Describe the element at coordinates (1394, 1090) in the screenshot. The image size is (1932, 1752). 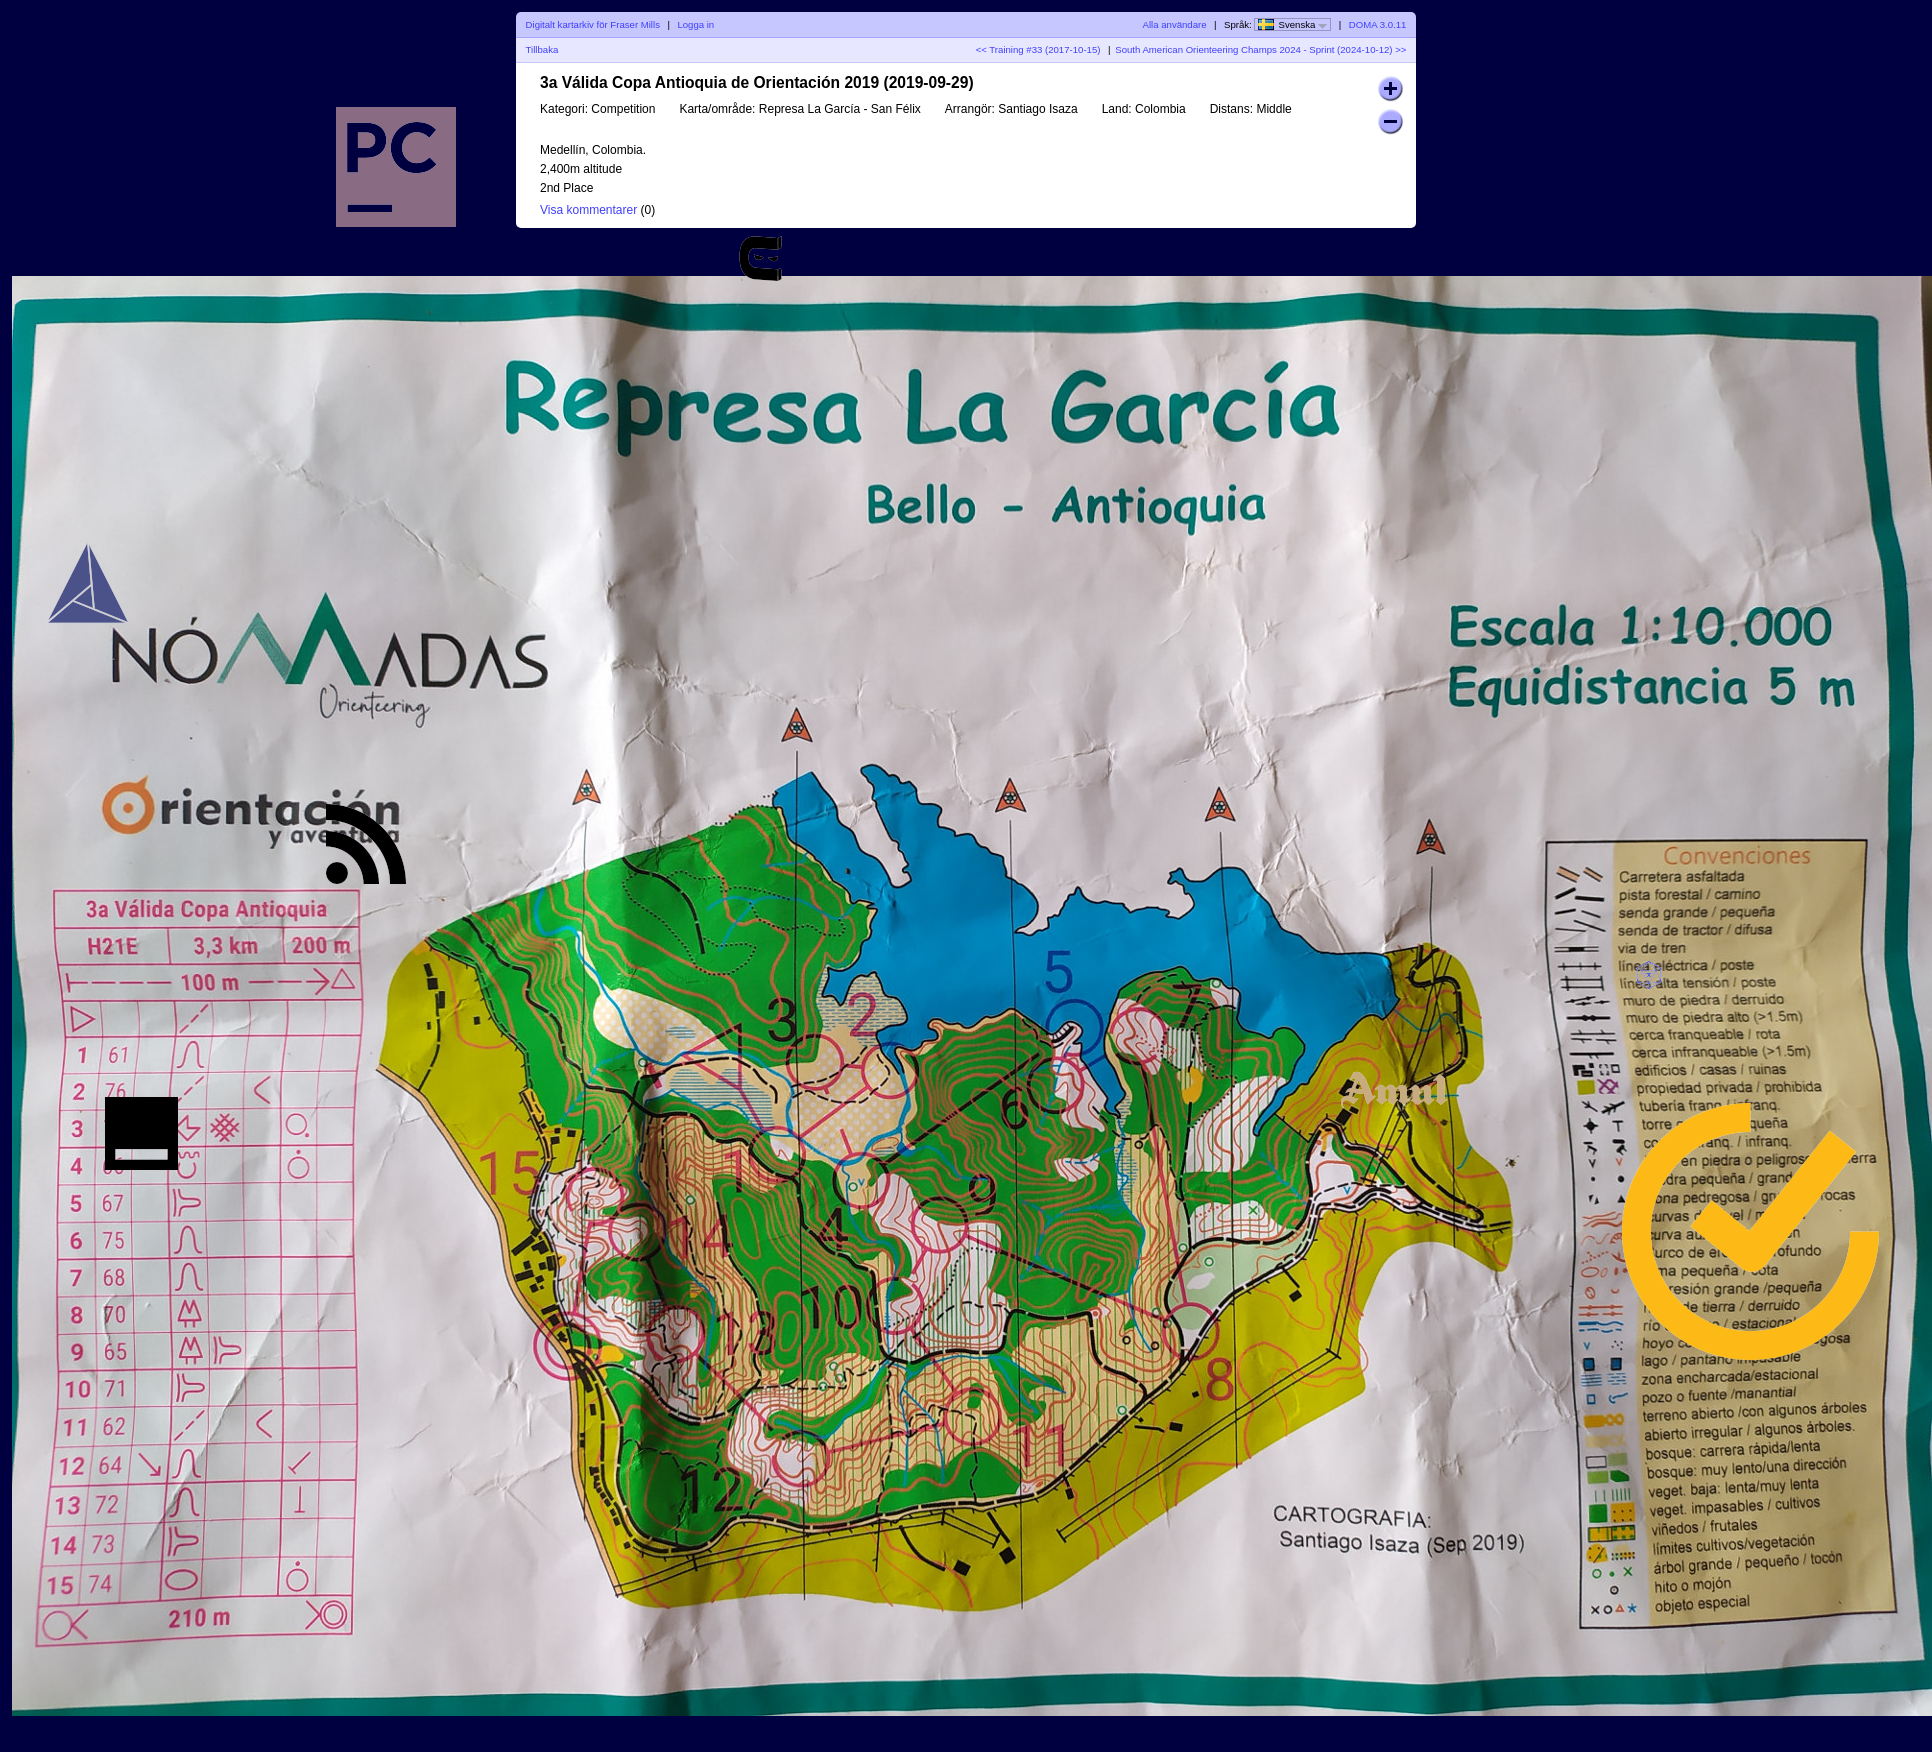
I see `Amul brand logo` at that location.